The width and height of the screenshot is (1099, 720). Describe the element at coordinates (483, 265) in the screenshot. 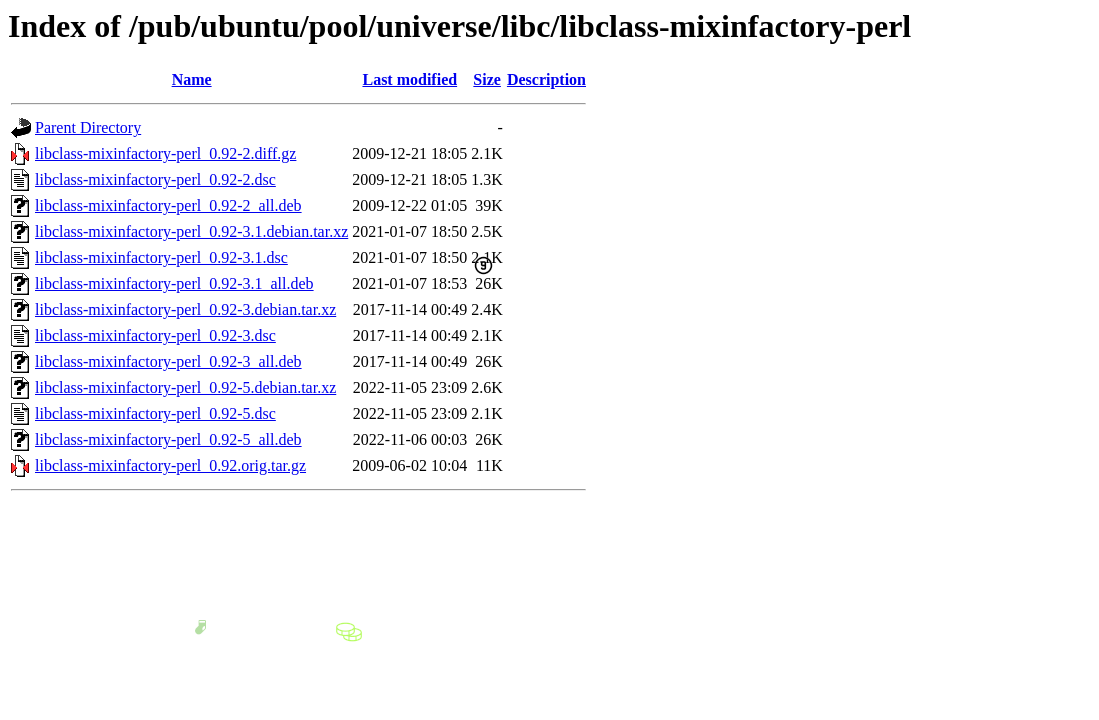

I see `indicates item number 9 in a numbered list or sequence` at that location.